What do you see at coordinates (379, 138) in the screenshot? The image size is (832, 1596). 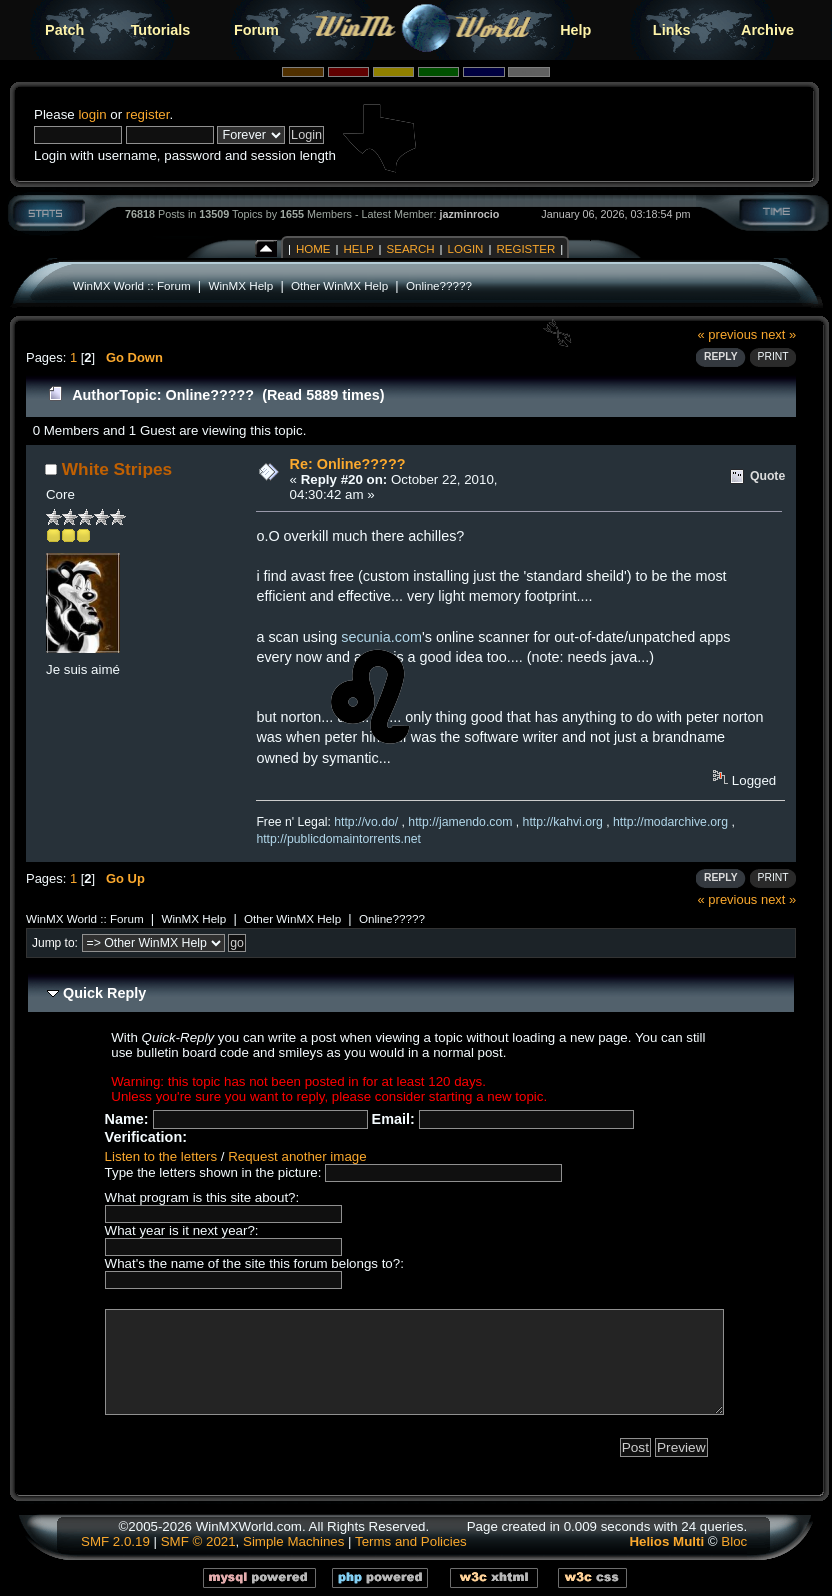 I see `select texas as your region or state` at bounding box center [379, 138].